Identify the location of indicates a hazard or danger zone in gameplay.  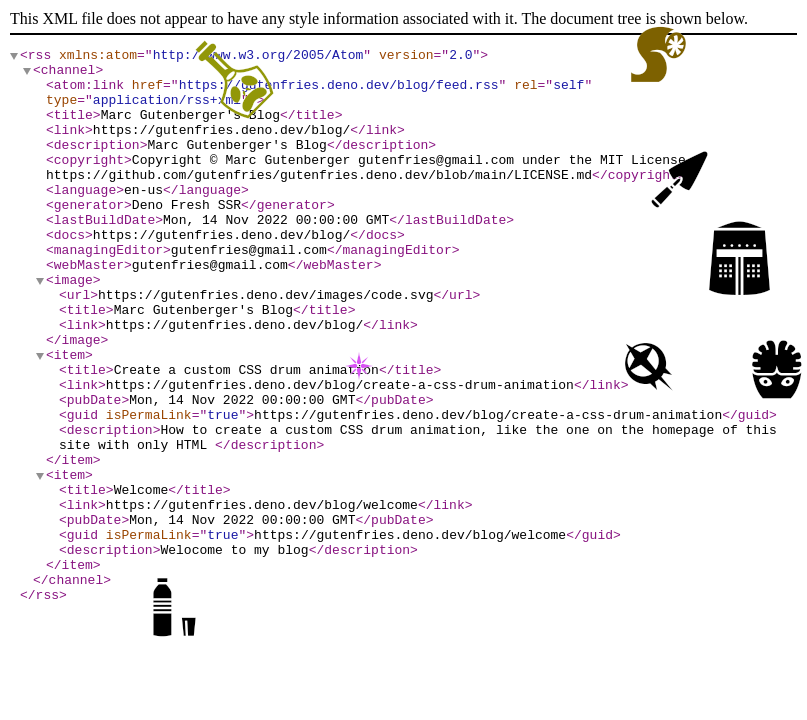
(359, 366).